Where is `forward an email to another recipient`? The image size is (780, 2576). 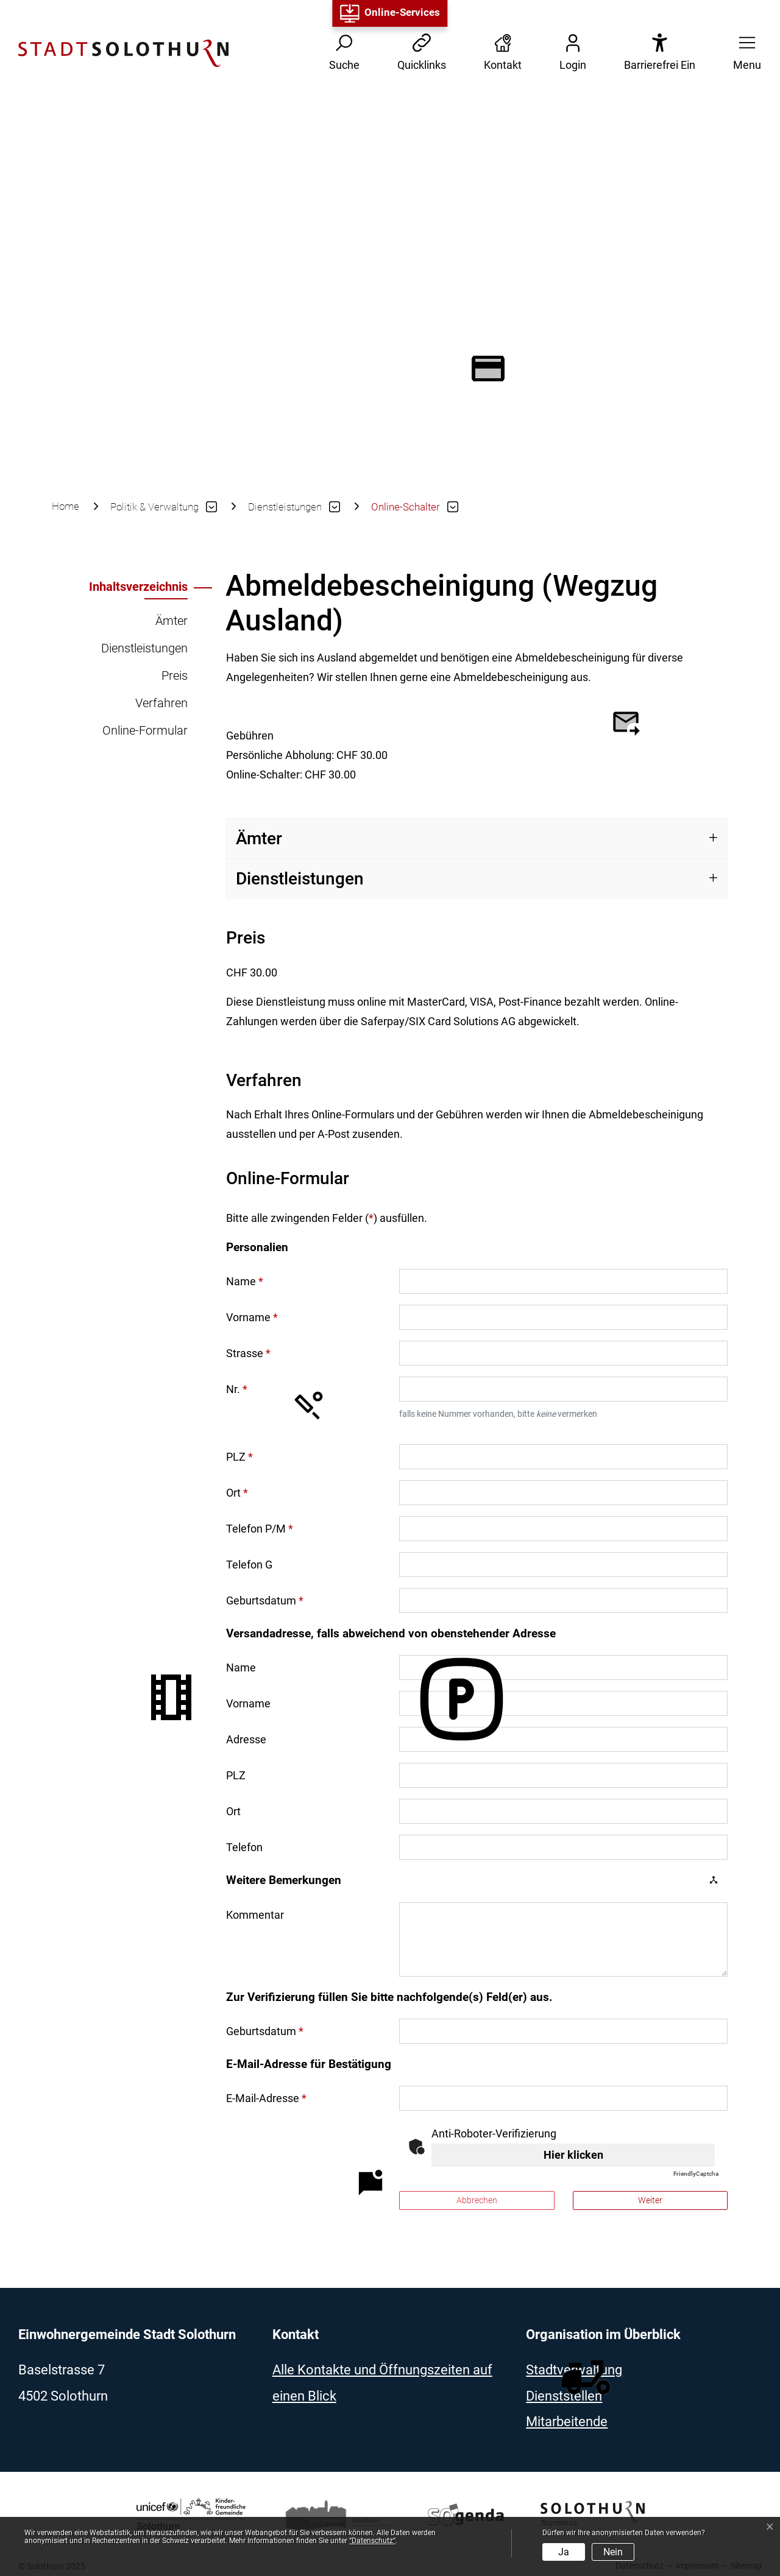
forward an email to another recipient is located at coordinates (626, 722).